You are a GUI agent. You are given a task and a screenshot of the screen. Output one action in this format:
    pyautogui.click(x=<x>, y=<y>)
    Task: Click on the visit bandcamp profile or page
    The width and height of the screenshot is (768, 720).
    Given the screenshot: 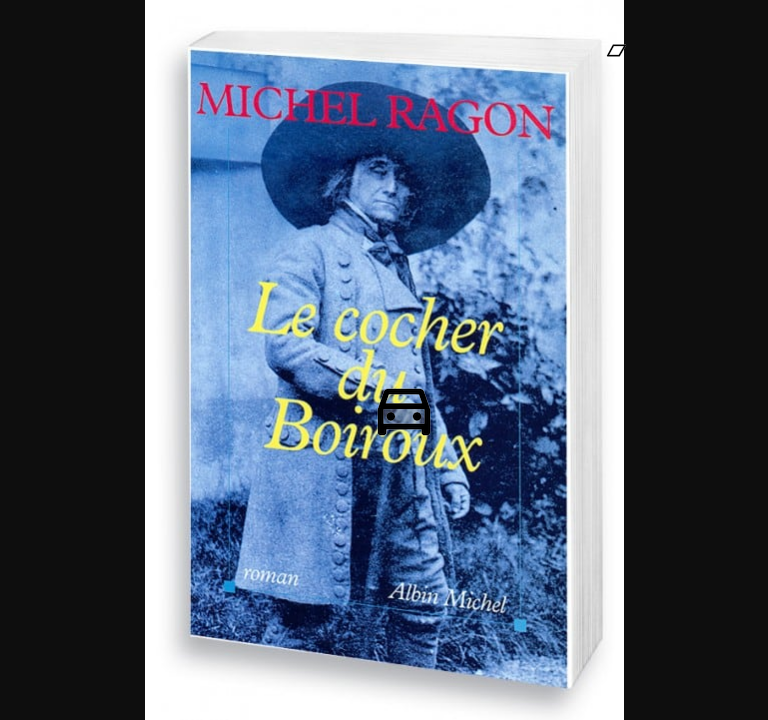 What is the action you would take?
    pyautogui.click(x=616, y=50)
    